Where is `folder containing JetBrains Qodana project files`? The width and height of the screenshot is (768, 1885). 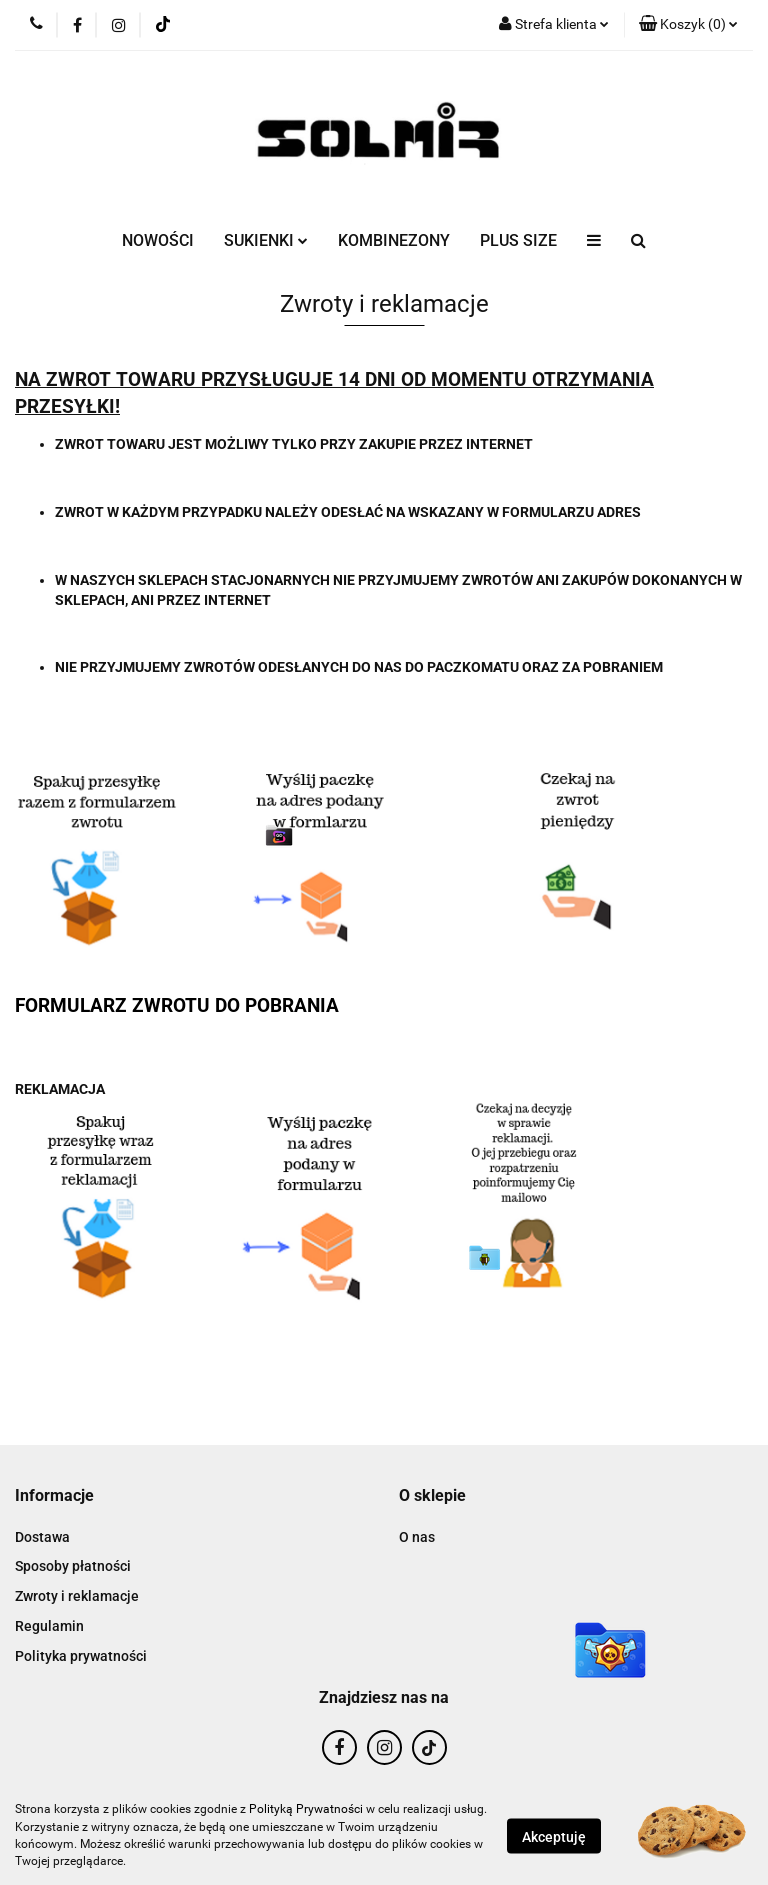 folder containing JetBrains Qodana project files is located at coordinates (279, 836).